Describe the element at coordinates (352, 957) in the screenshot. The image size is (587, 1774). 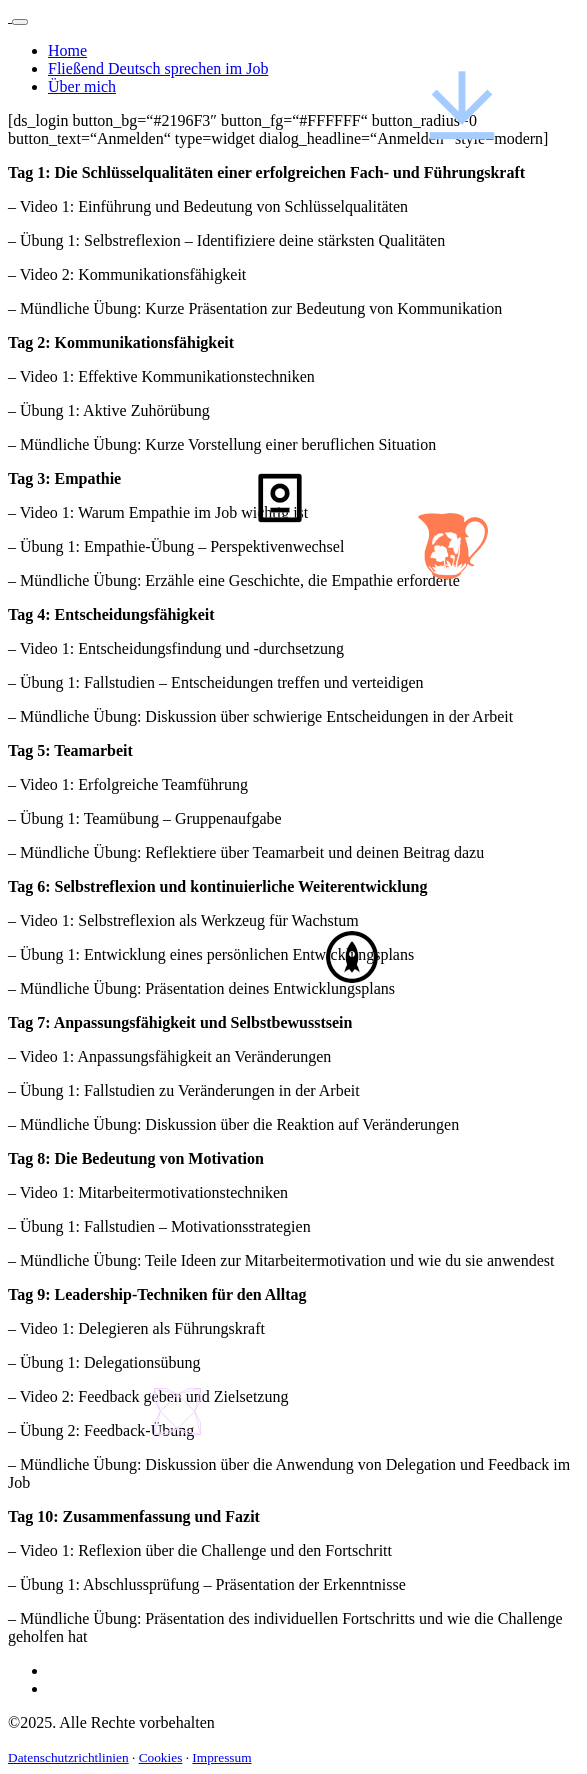
I see `visit proto.io website or app` at that location.